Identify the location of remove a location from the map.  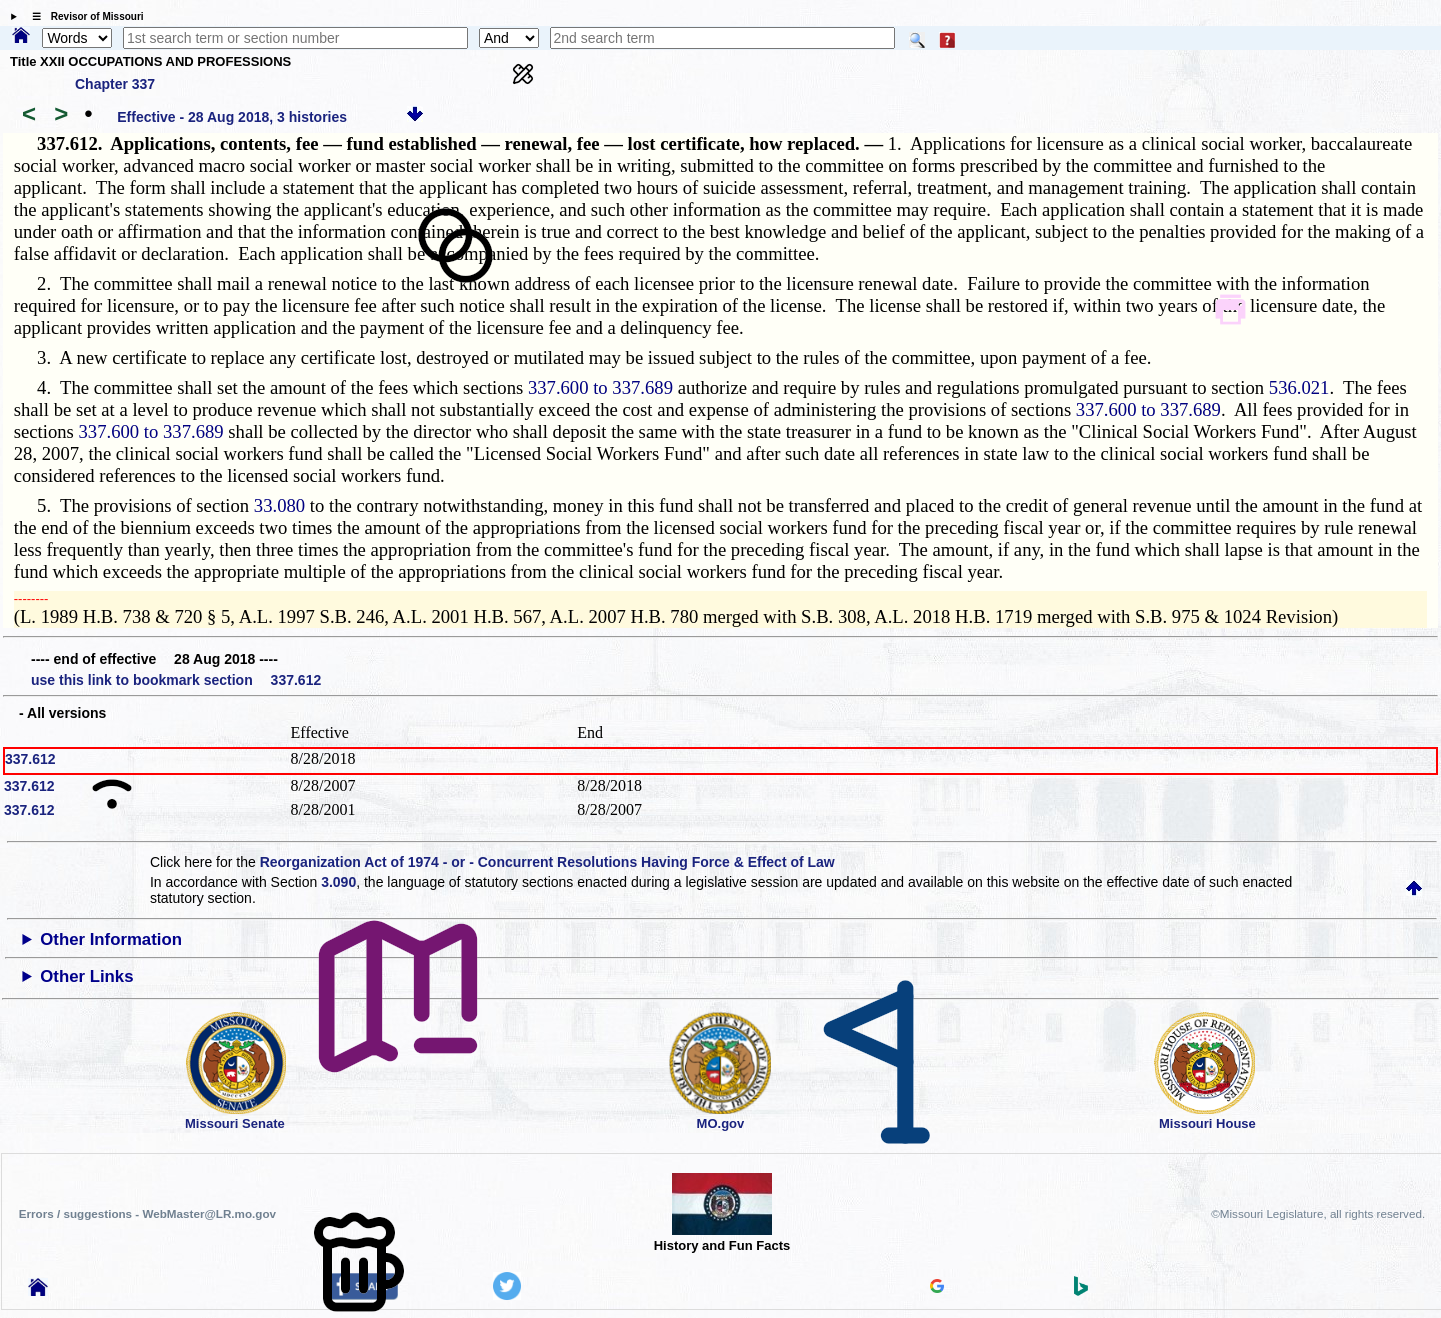
(398, 998).